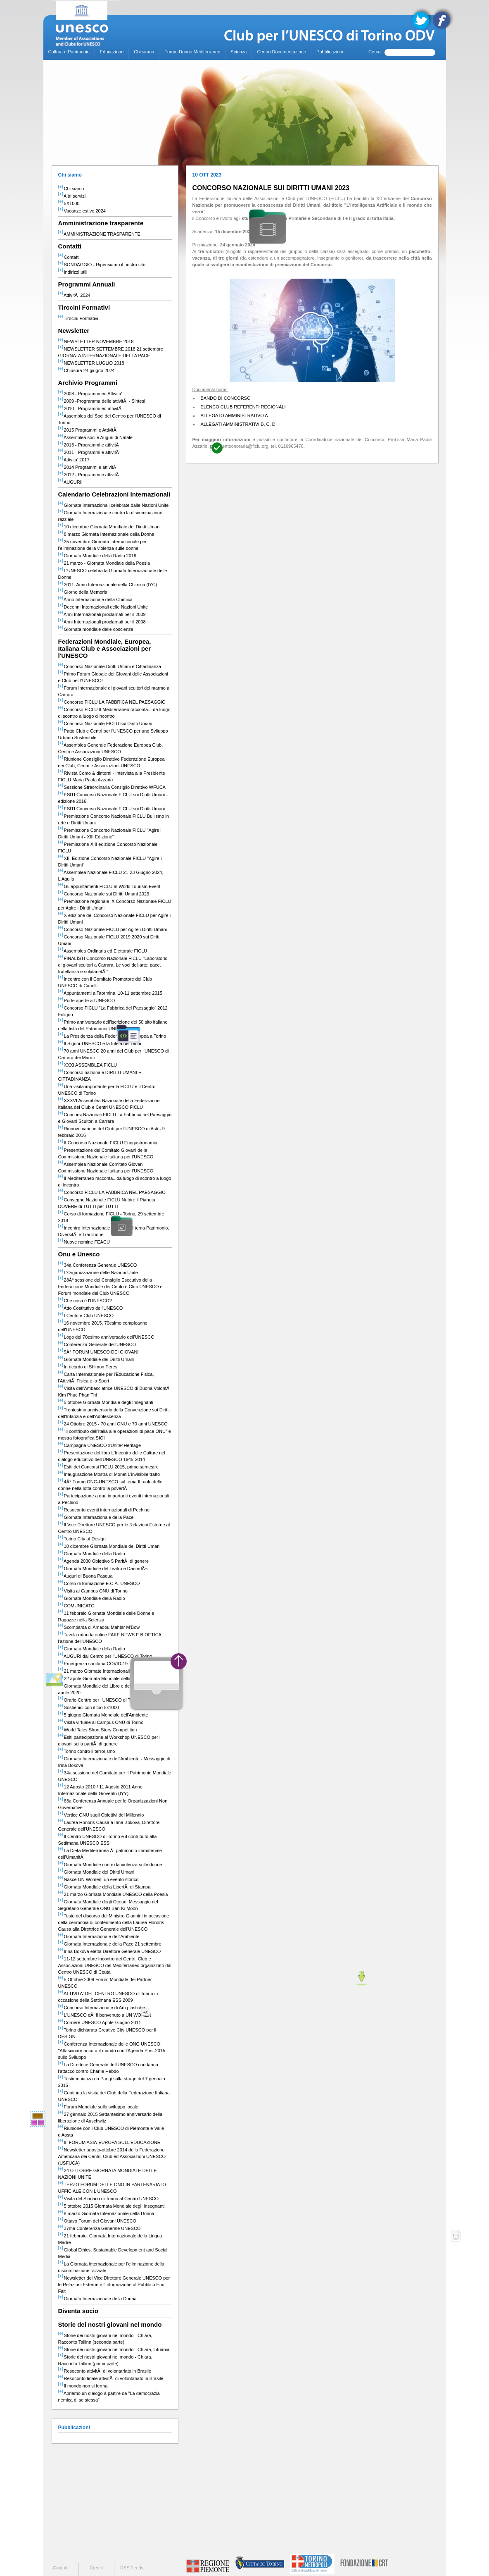  What do you see at coordinates (121, 1226) in the screenshot?
I see `open your pictures folder` at bounding box center [121, 1226].